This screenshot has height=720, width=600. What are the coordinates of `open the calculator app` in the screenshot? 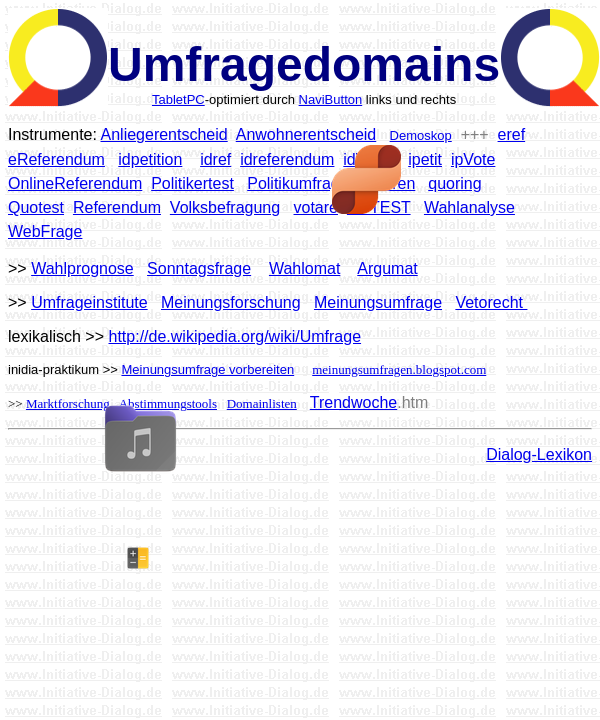 It's located at (138, 558).